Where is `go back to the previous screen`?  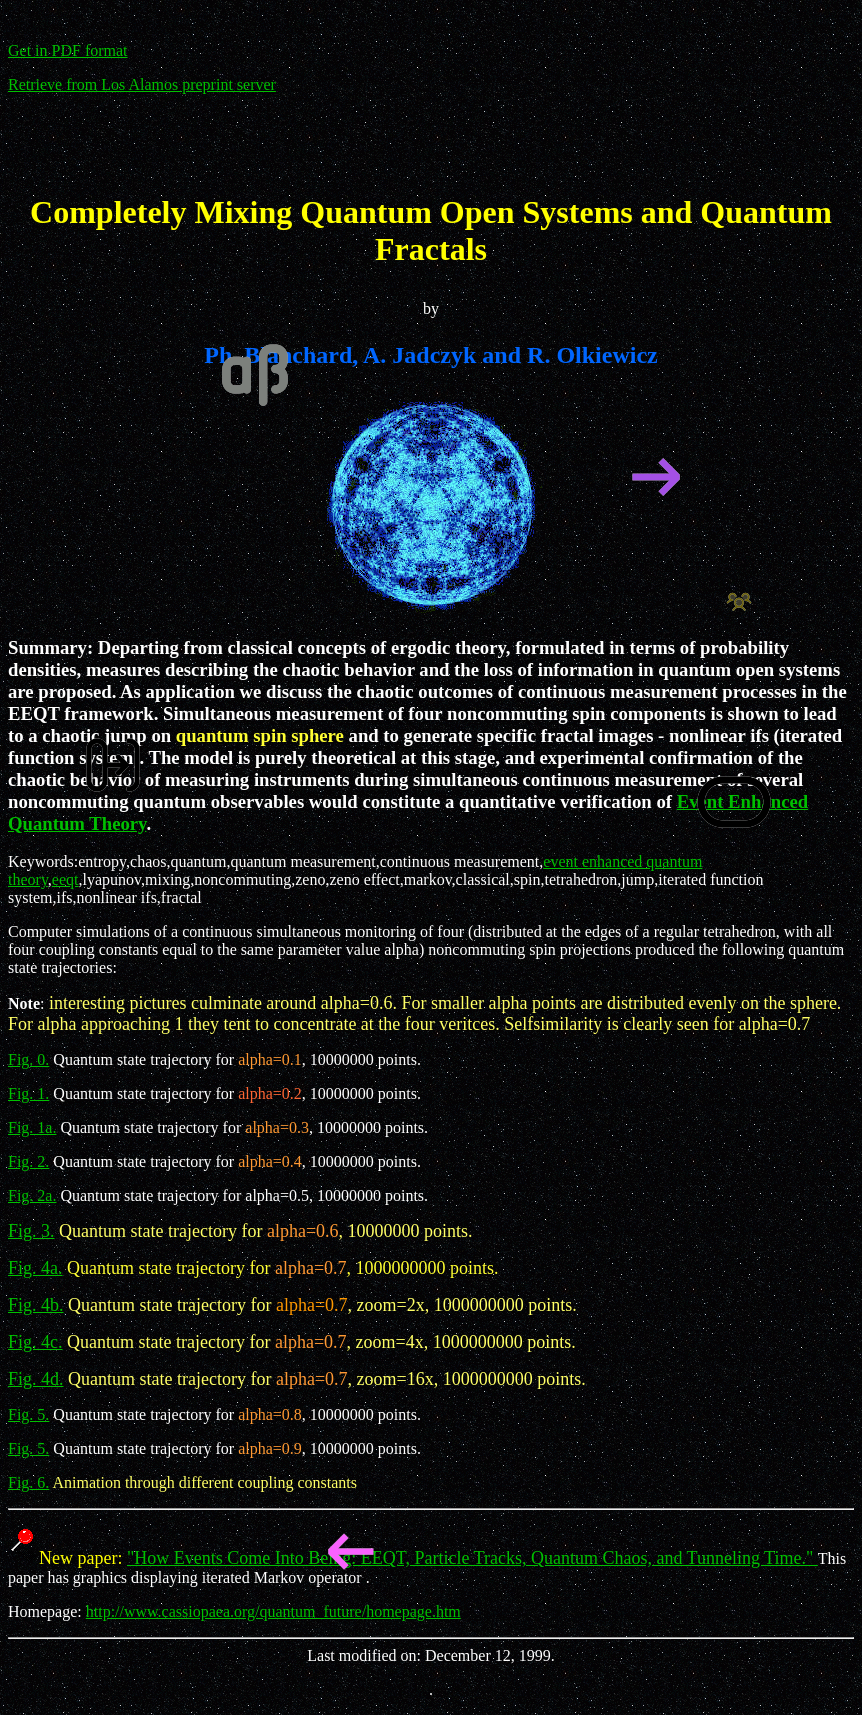
go back to the previous screen is located at coordinates (353, 1552).